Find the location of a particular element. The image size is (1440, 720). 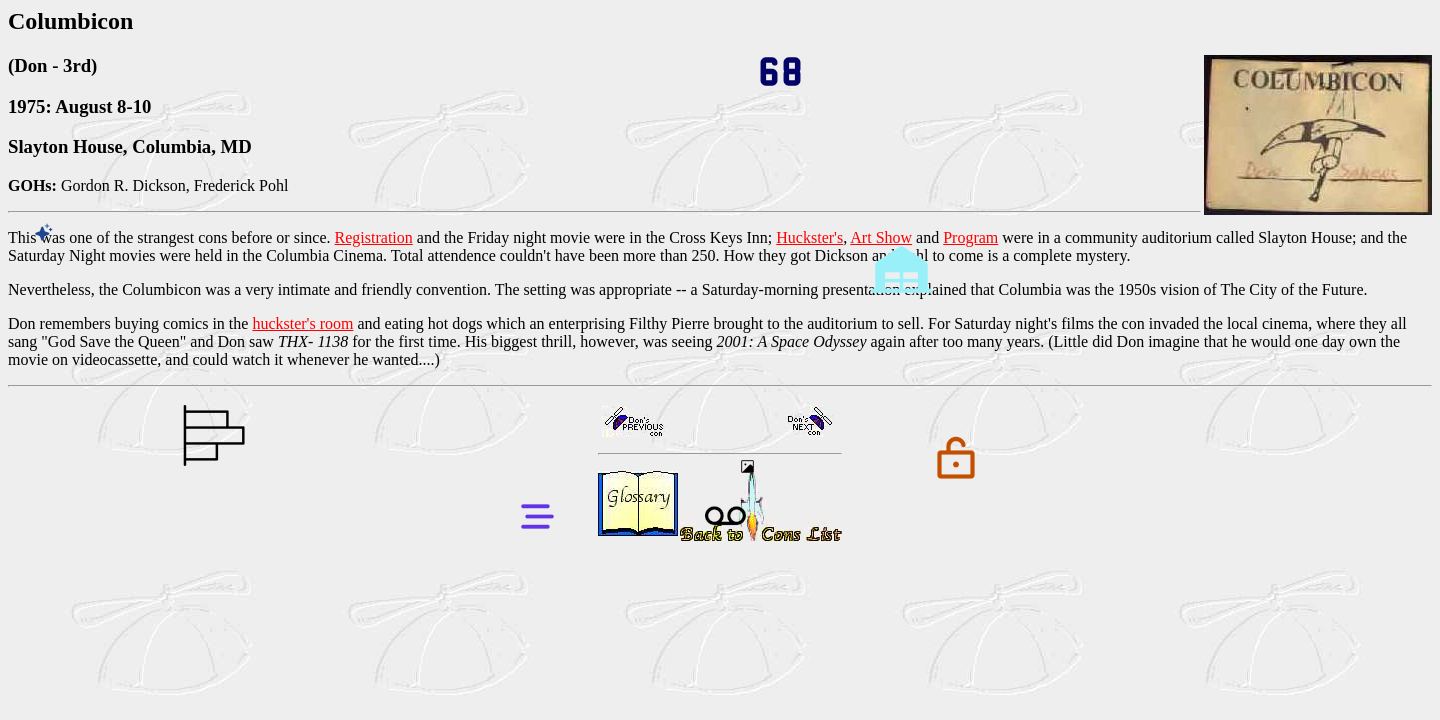

access voicemail messages is located at coordinates (725, 516).